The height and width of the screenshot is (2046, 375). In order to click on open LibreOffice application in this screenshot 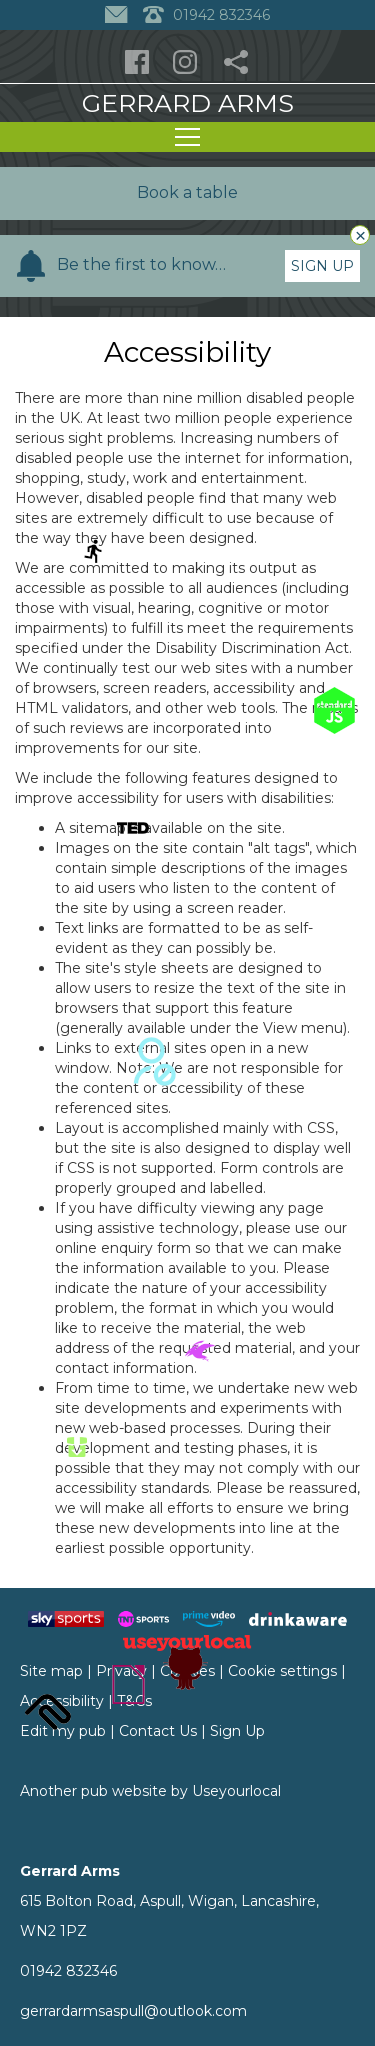, I will do `click(128, 1684)`.